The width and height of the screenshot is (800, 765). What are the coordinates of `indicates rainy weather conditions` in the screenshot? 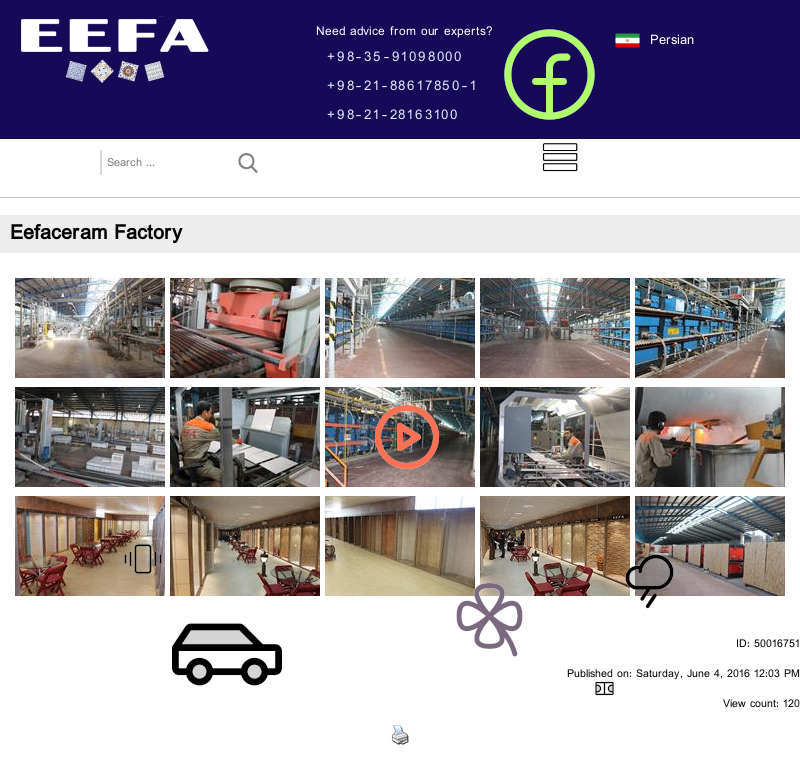 It's located at (649, 580).